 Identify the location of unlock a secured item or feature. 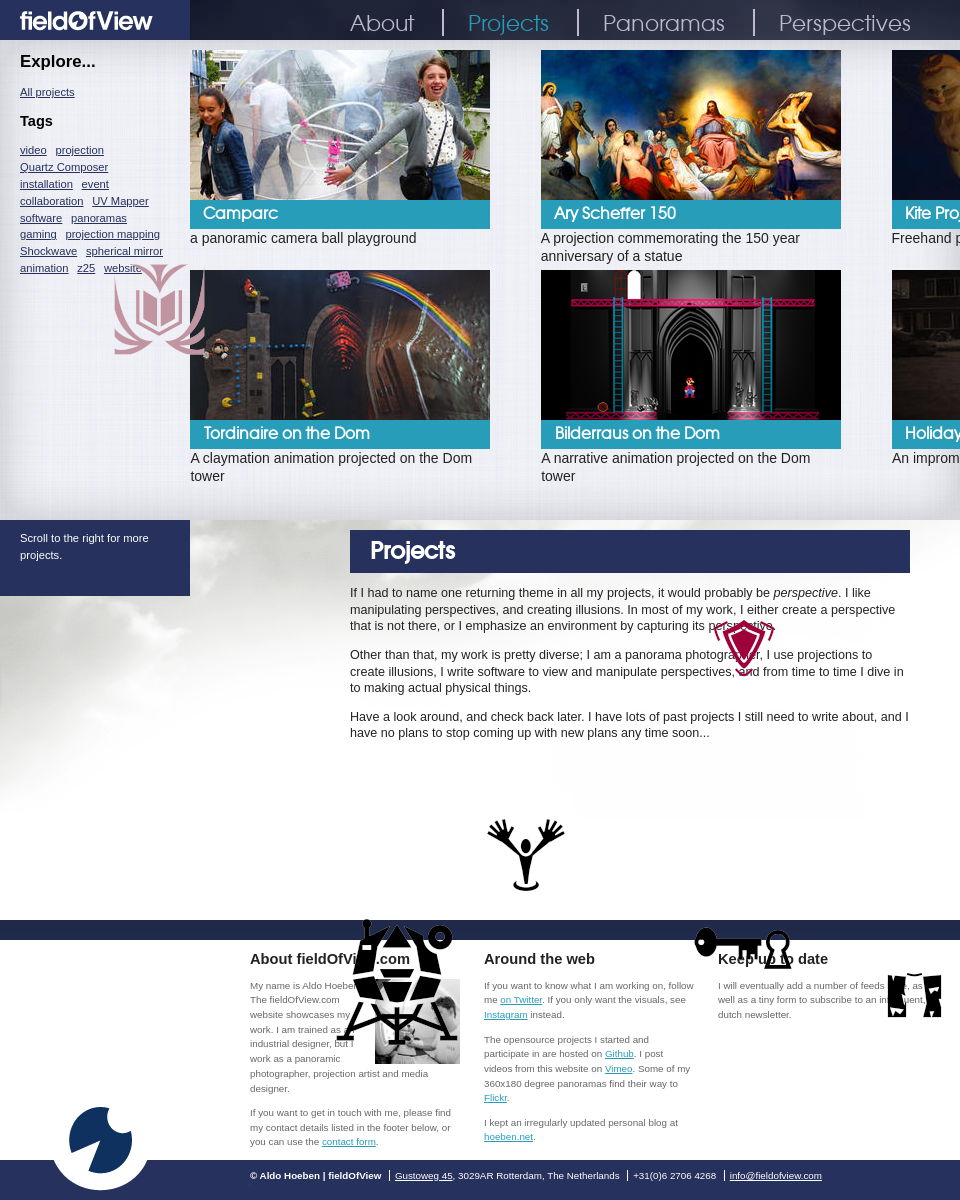
(743, 948).